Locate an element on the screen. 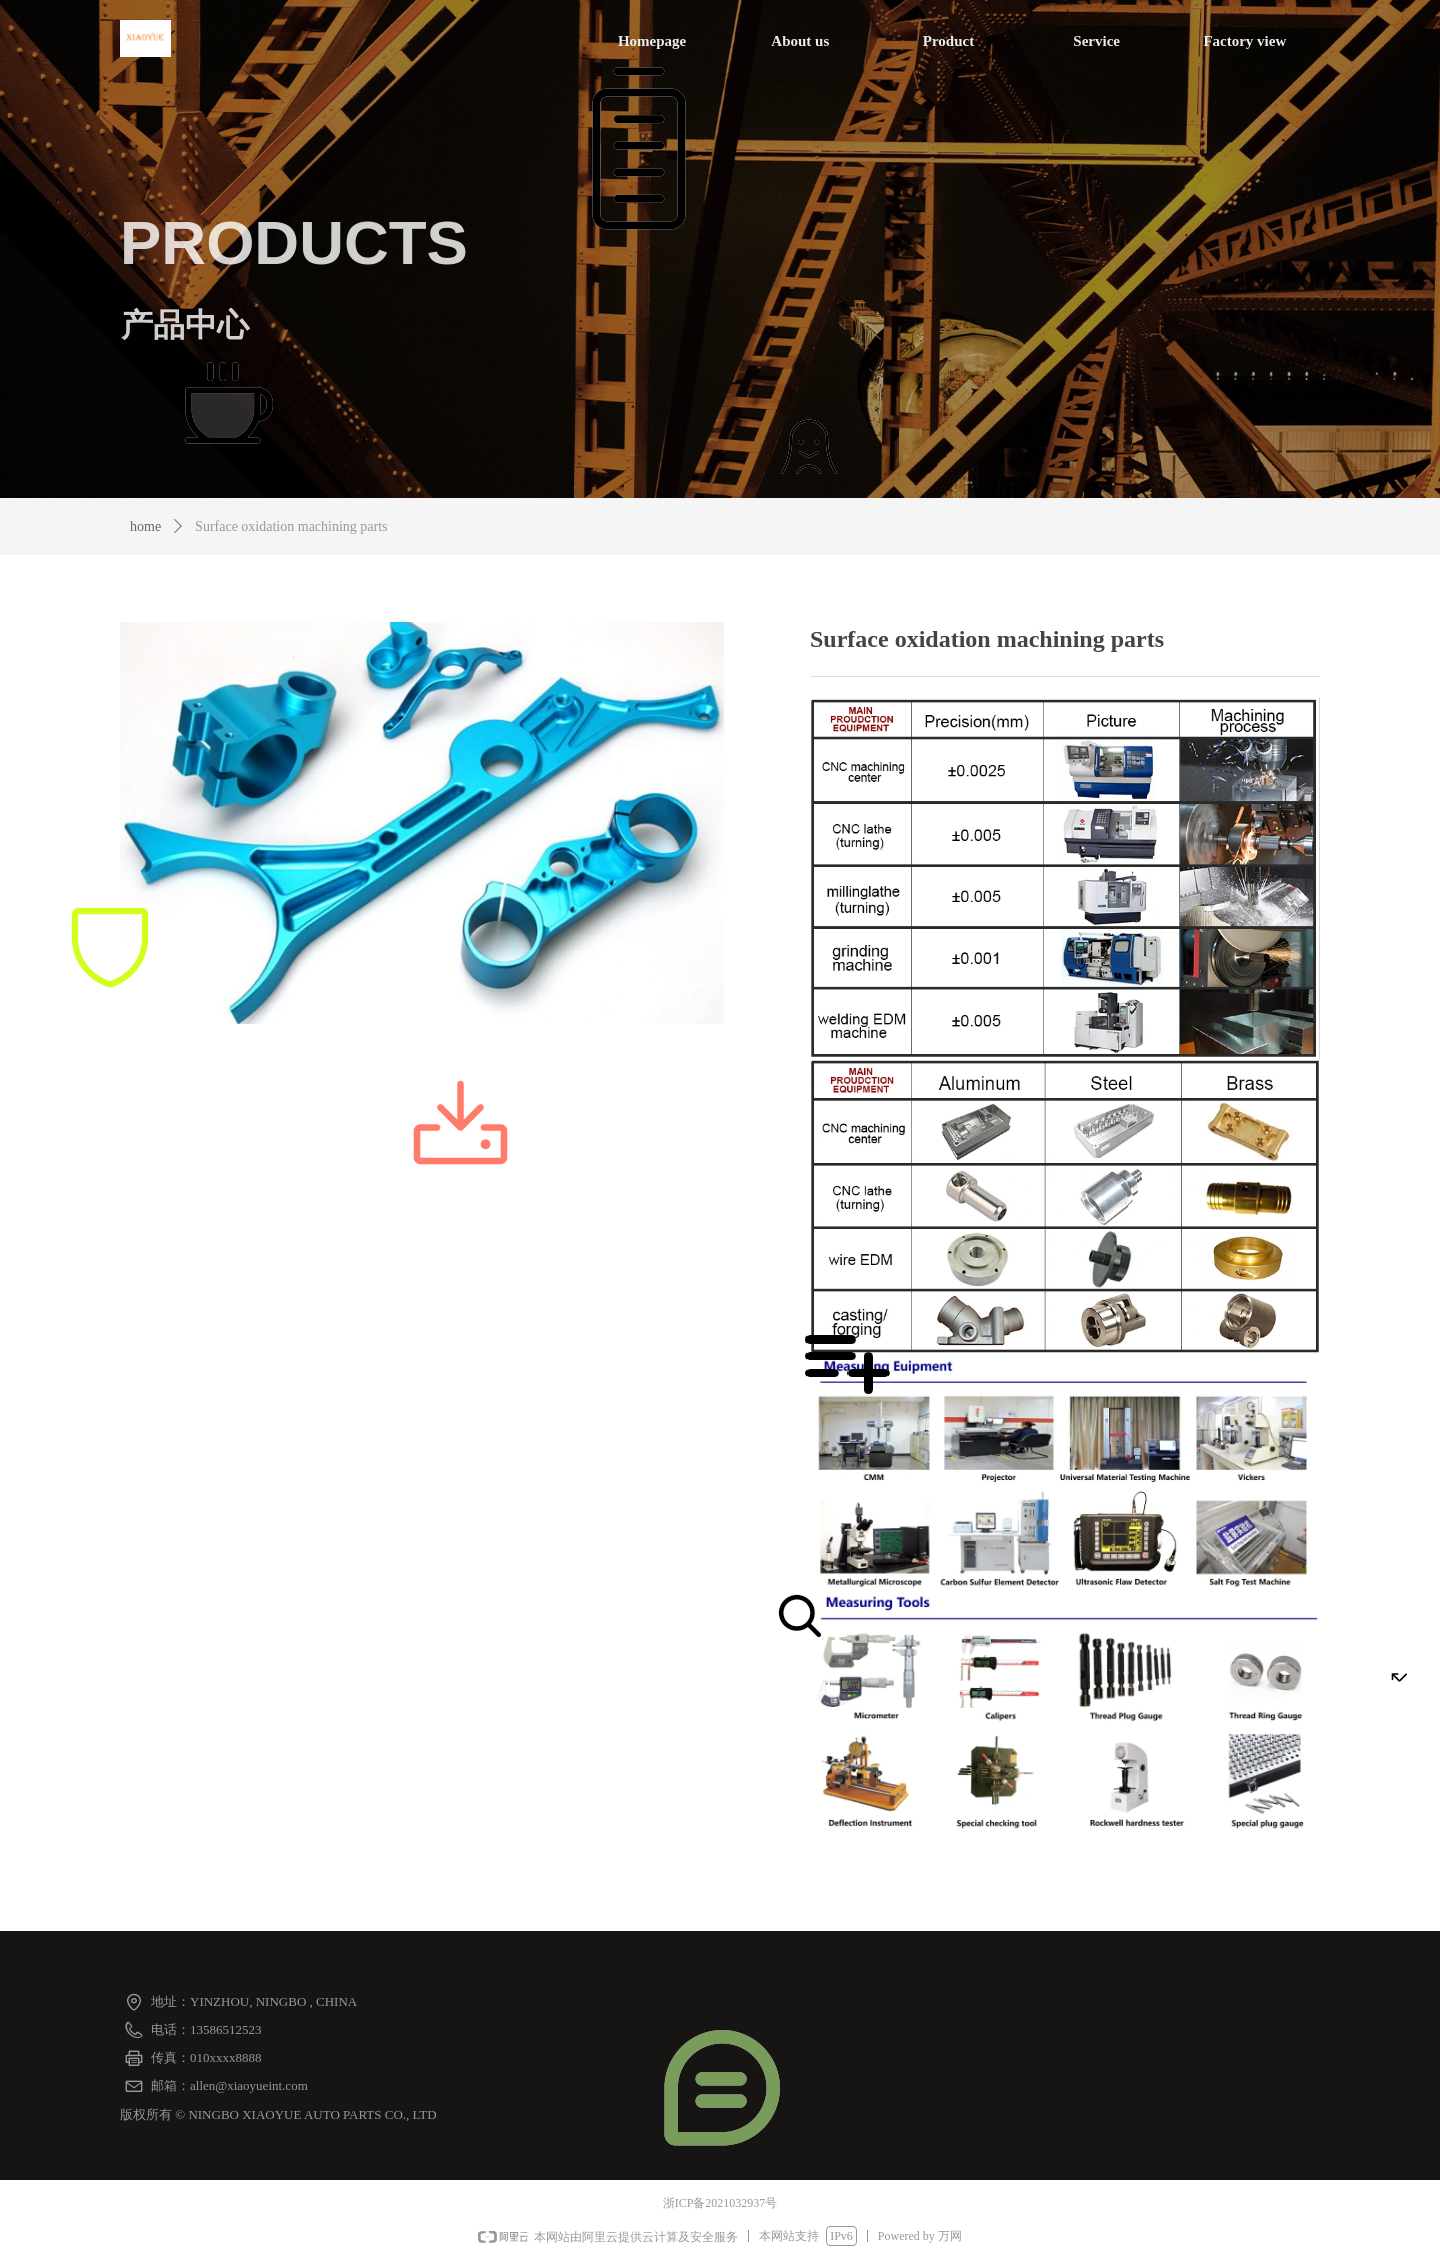 Image resolution: width=1440 pixels, height=2259 pixels. indicates full battery charge is located at coordinates (639, 151).